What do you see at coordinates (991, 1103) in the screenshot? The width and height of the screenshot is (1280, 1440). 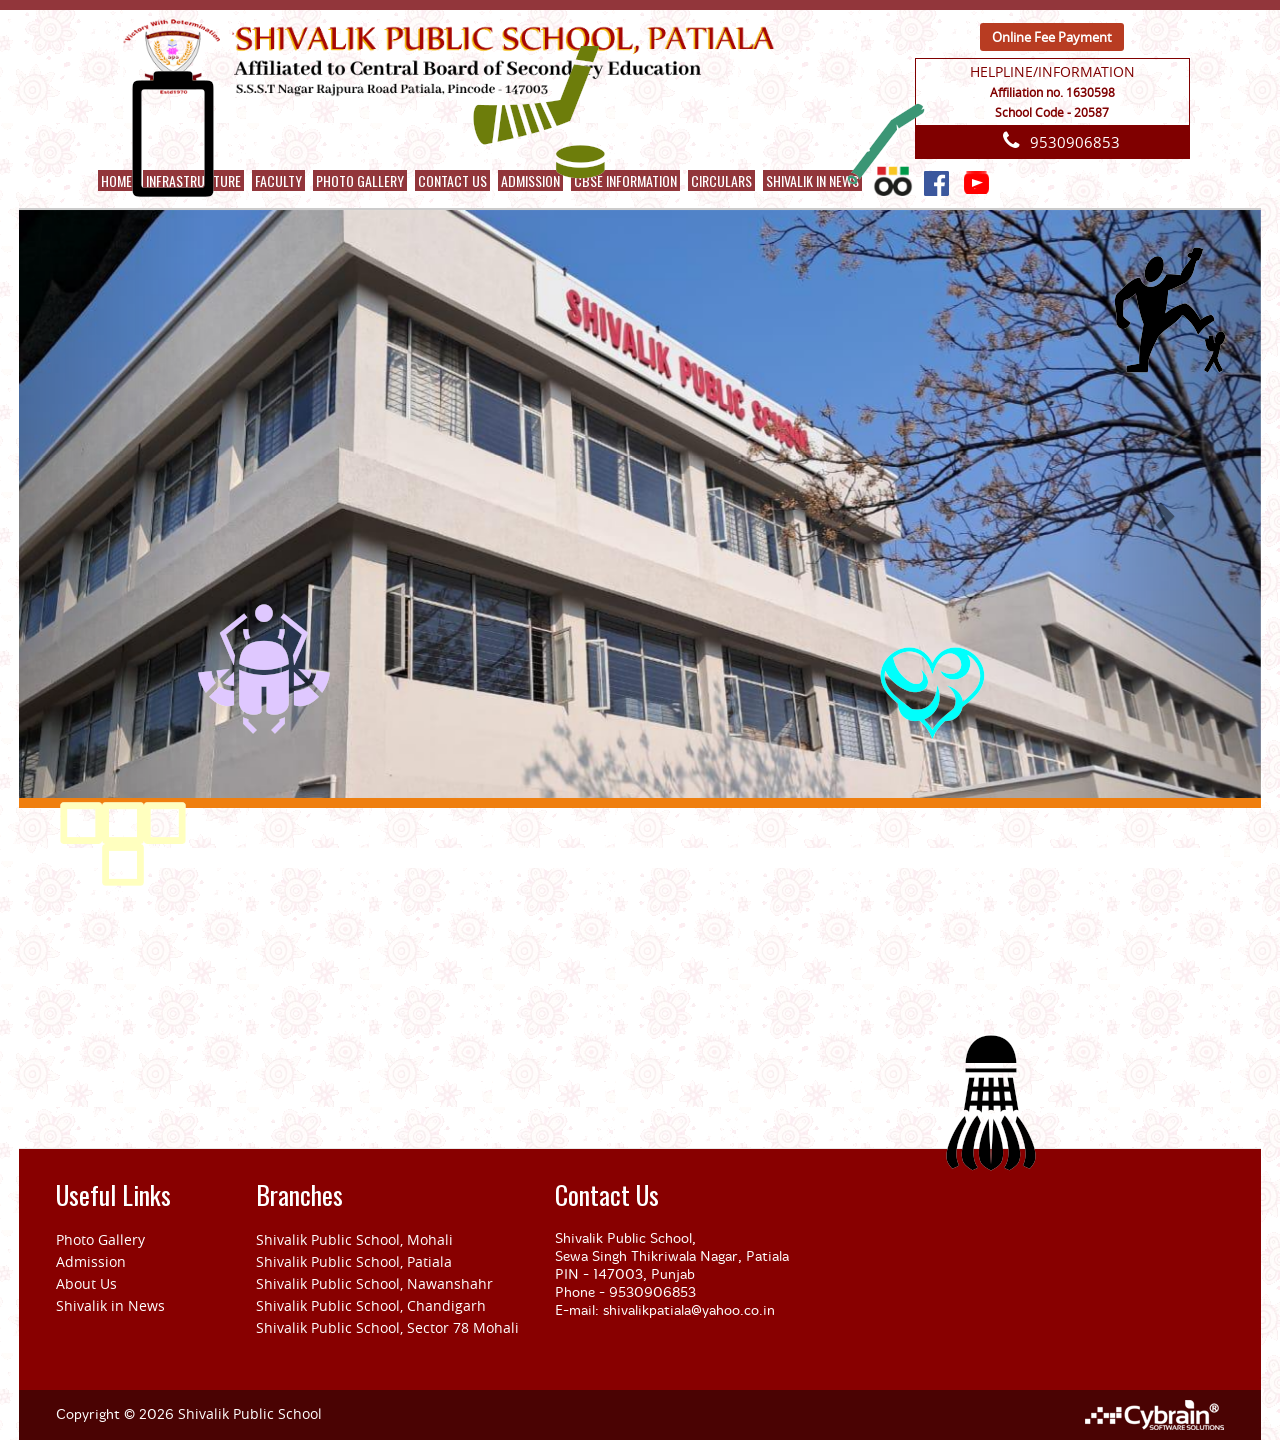 I see `access badminton game or activity` at bounding box center [991, 1103].